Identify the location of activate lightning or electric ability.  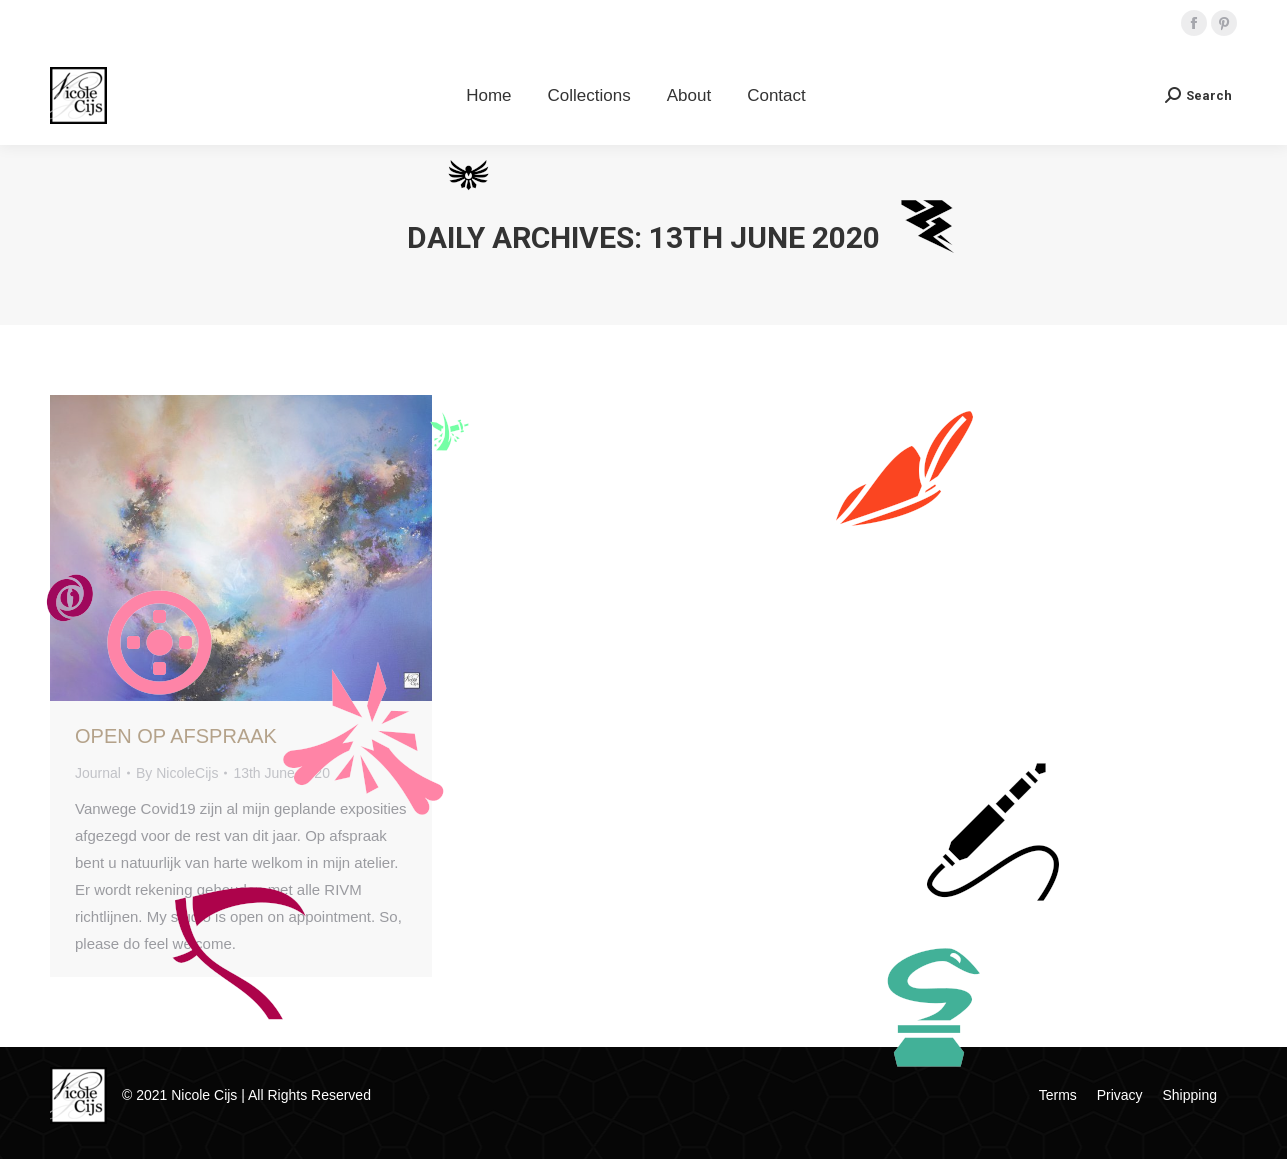
(927, 226).